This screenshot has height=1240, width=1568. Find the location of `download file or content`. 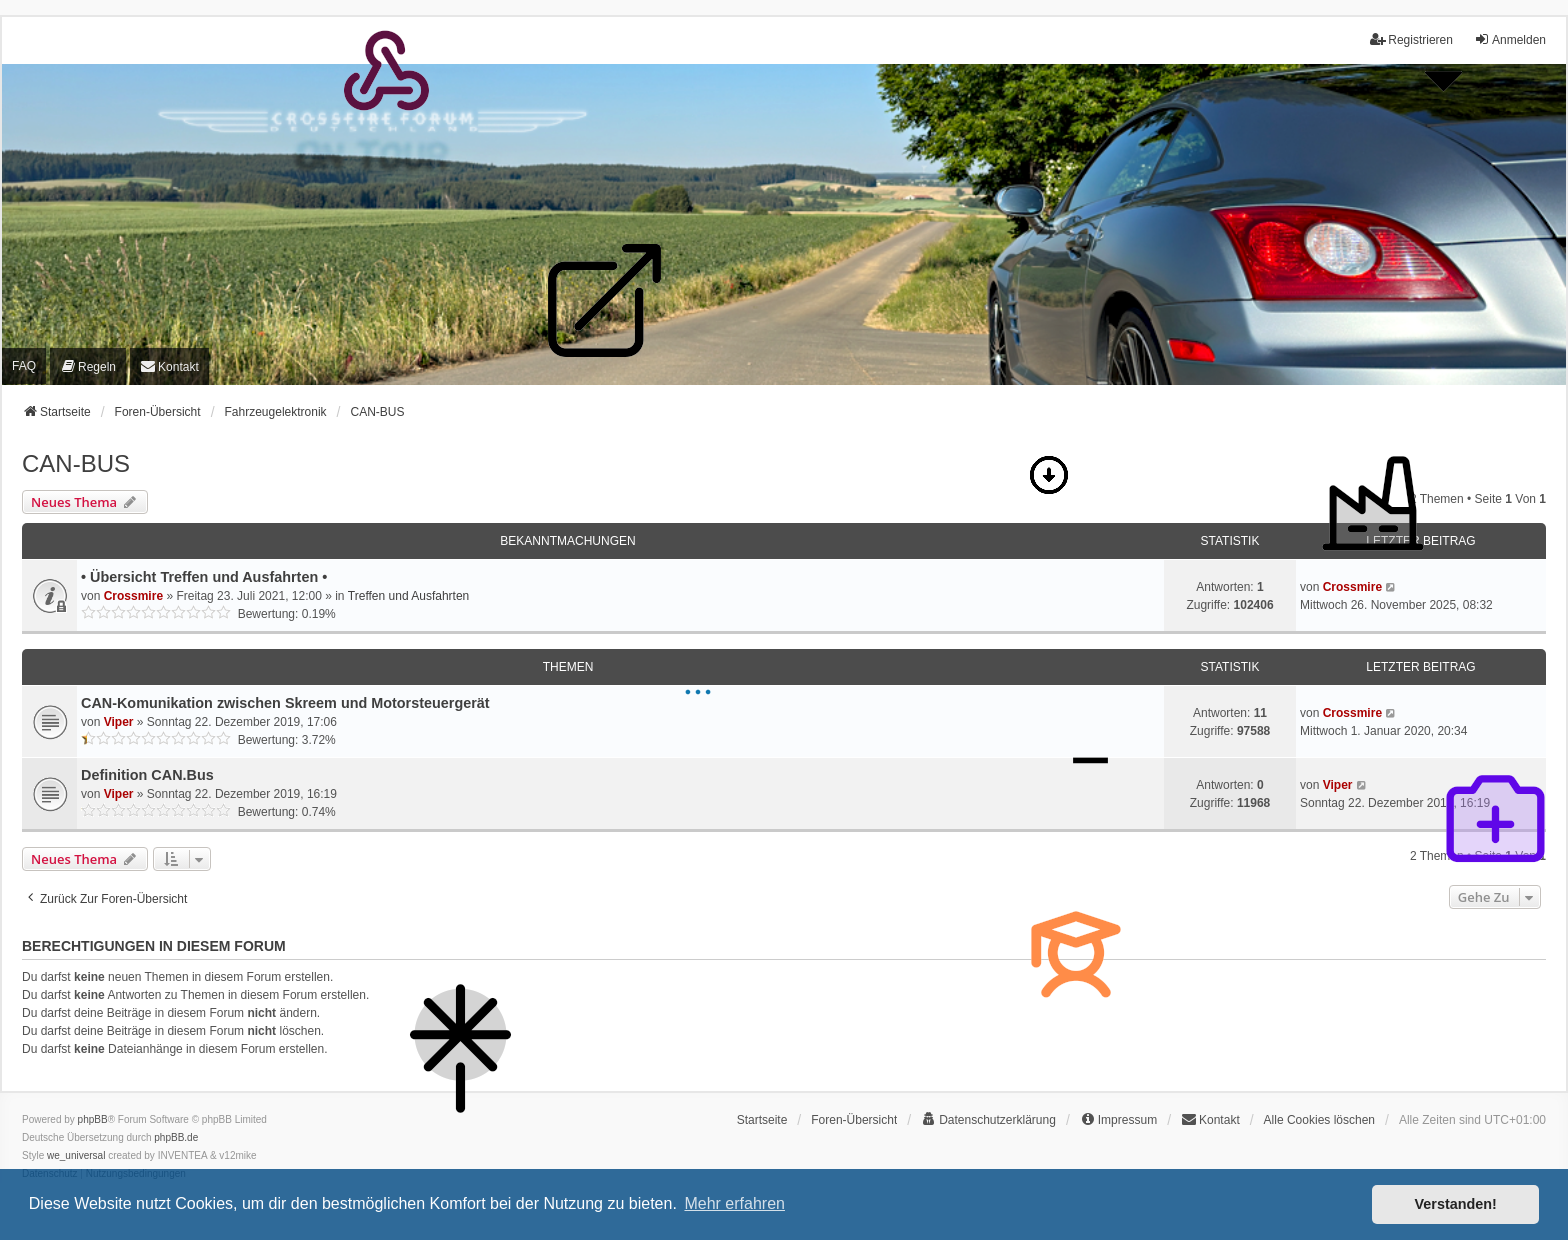

download file or content is located at coordinates (1049, 475).